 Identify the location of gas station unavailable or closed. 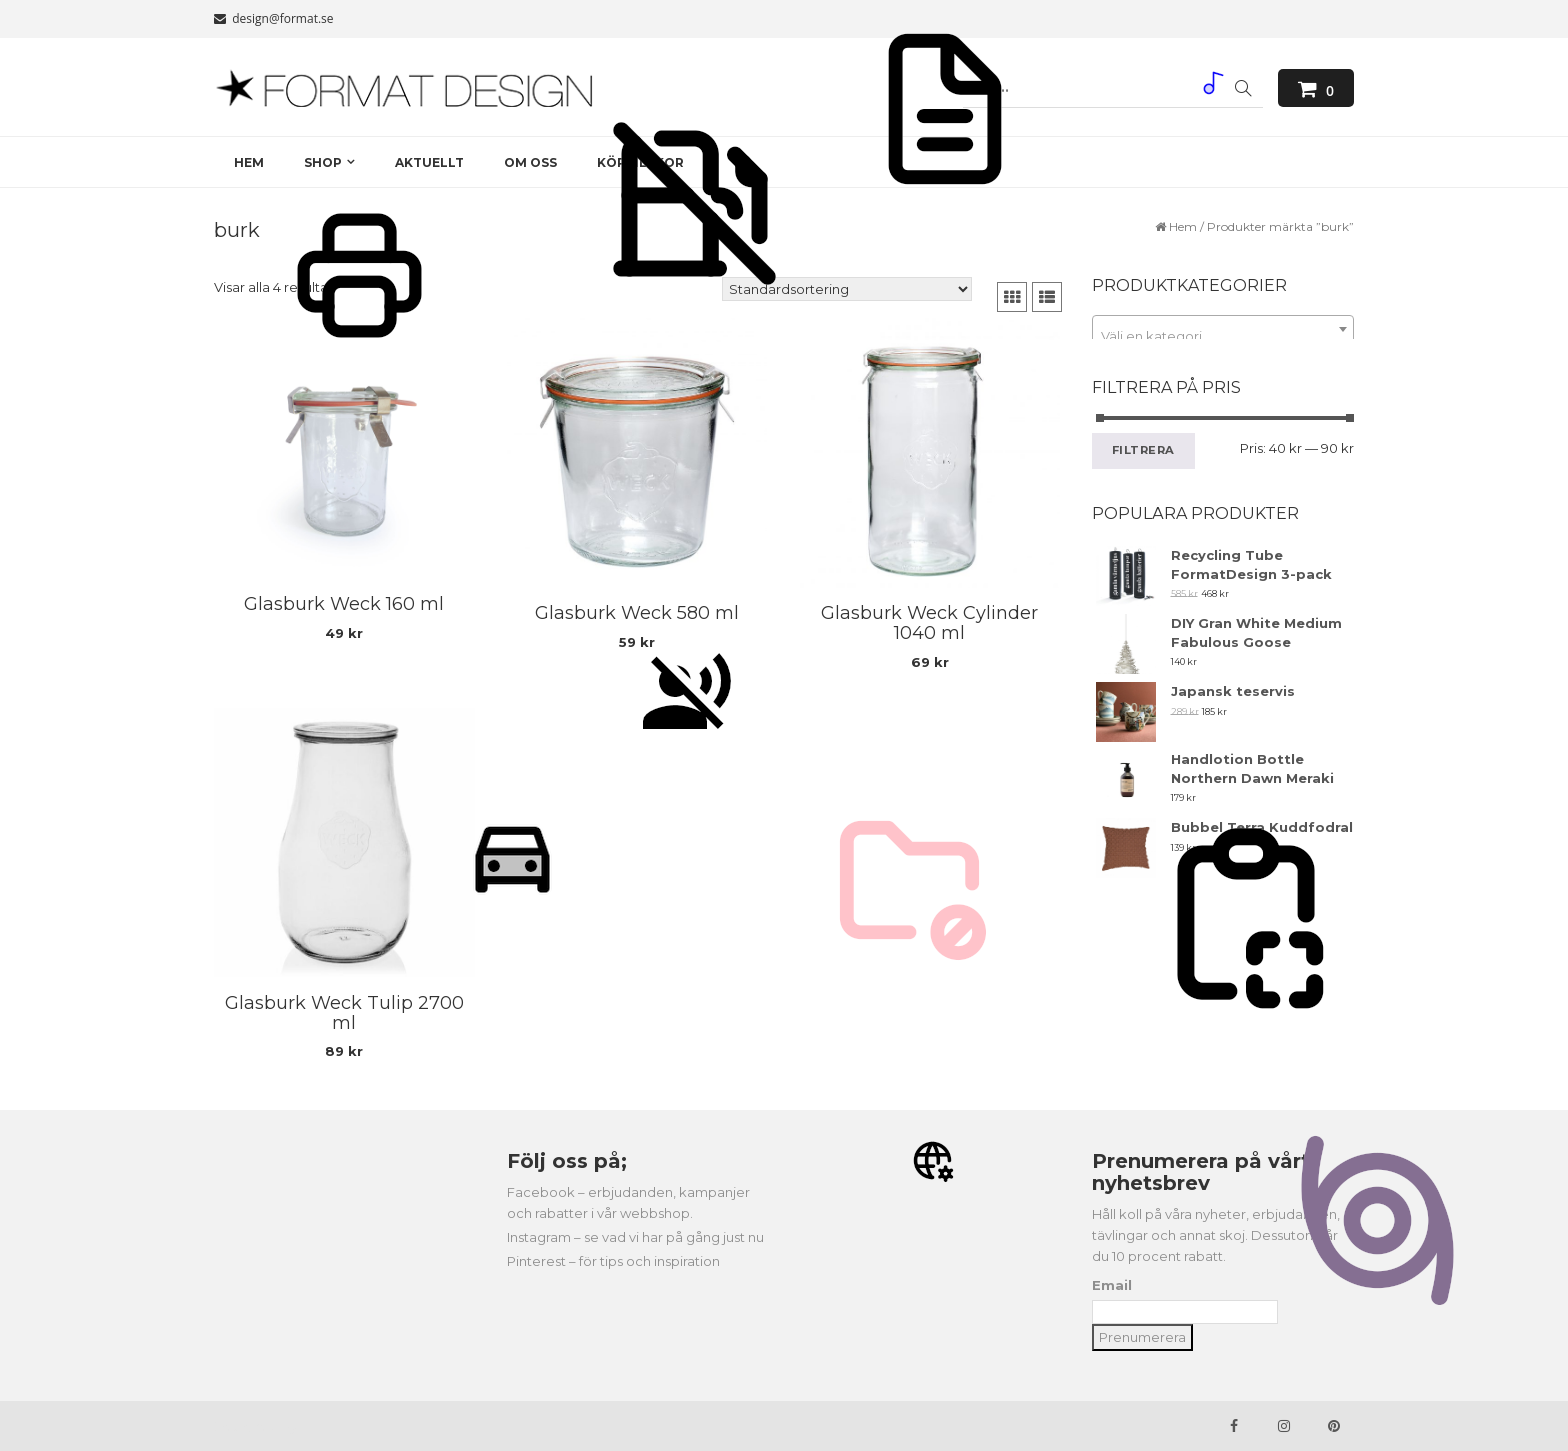
(694, 203).